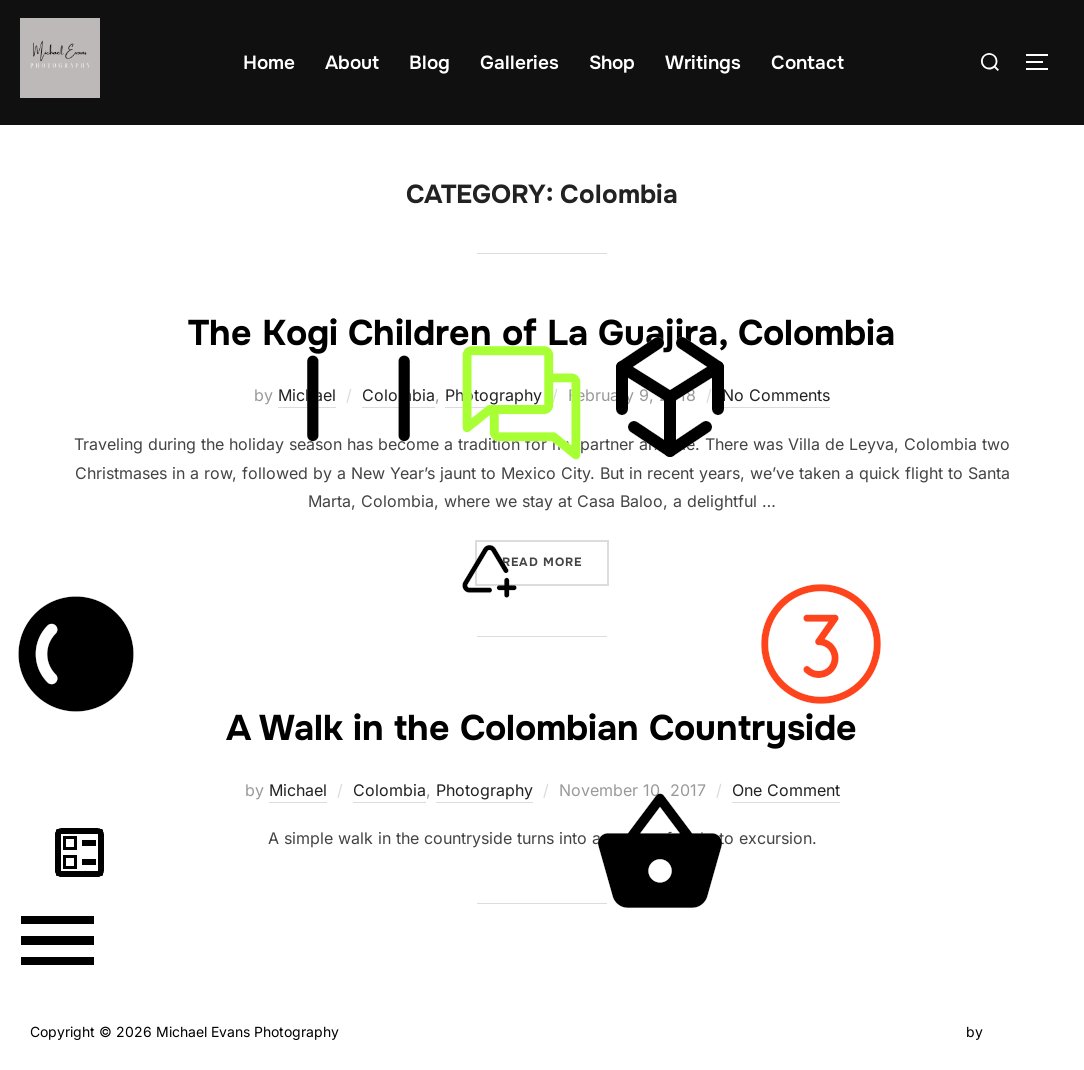  What do you see at coordinates (821, 644) in the screenshot?
I see `step 3 in a multi-step process` at bounding box center [821, 644].